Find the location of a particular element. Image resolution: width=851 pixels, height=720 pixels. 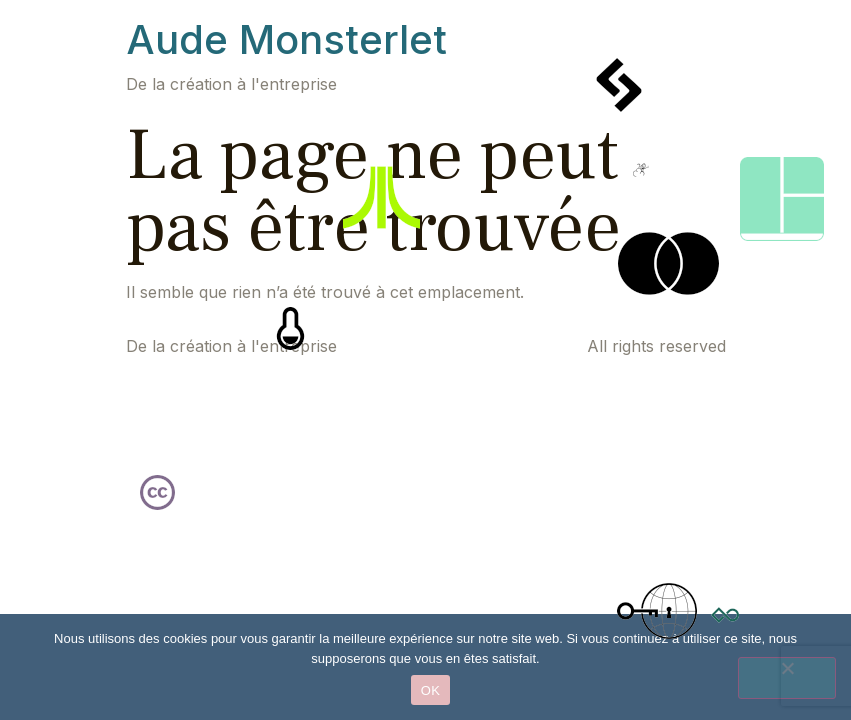

visit sitepoint website or resources is located at coordinates (619, 85).